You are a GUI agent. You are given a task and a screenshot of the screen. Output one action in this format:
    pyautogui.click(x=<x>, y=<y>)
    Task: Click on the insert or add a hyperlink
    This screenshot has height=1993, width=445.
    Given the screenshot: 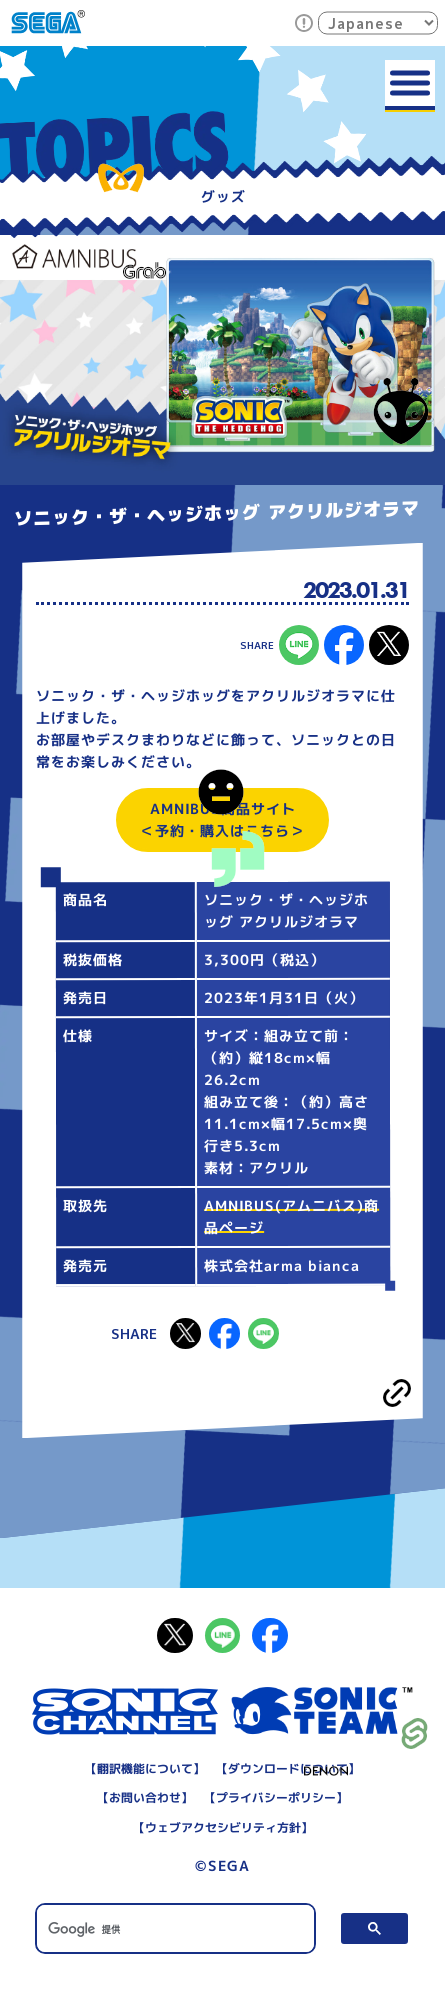 What is the action you would take?
    pyautogui.click(x=397, y=1393)
    